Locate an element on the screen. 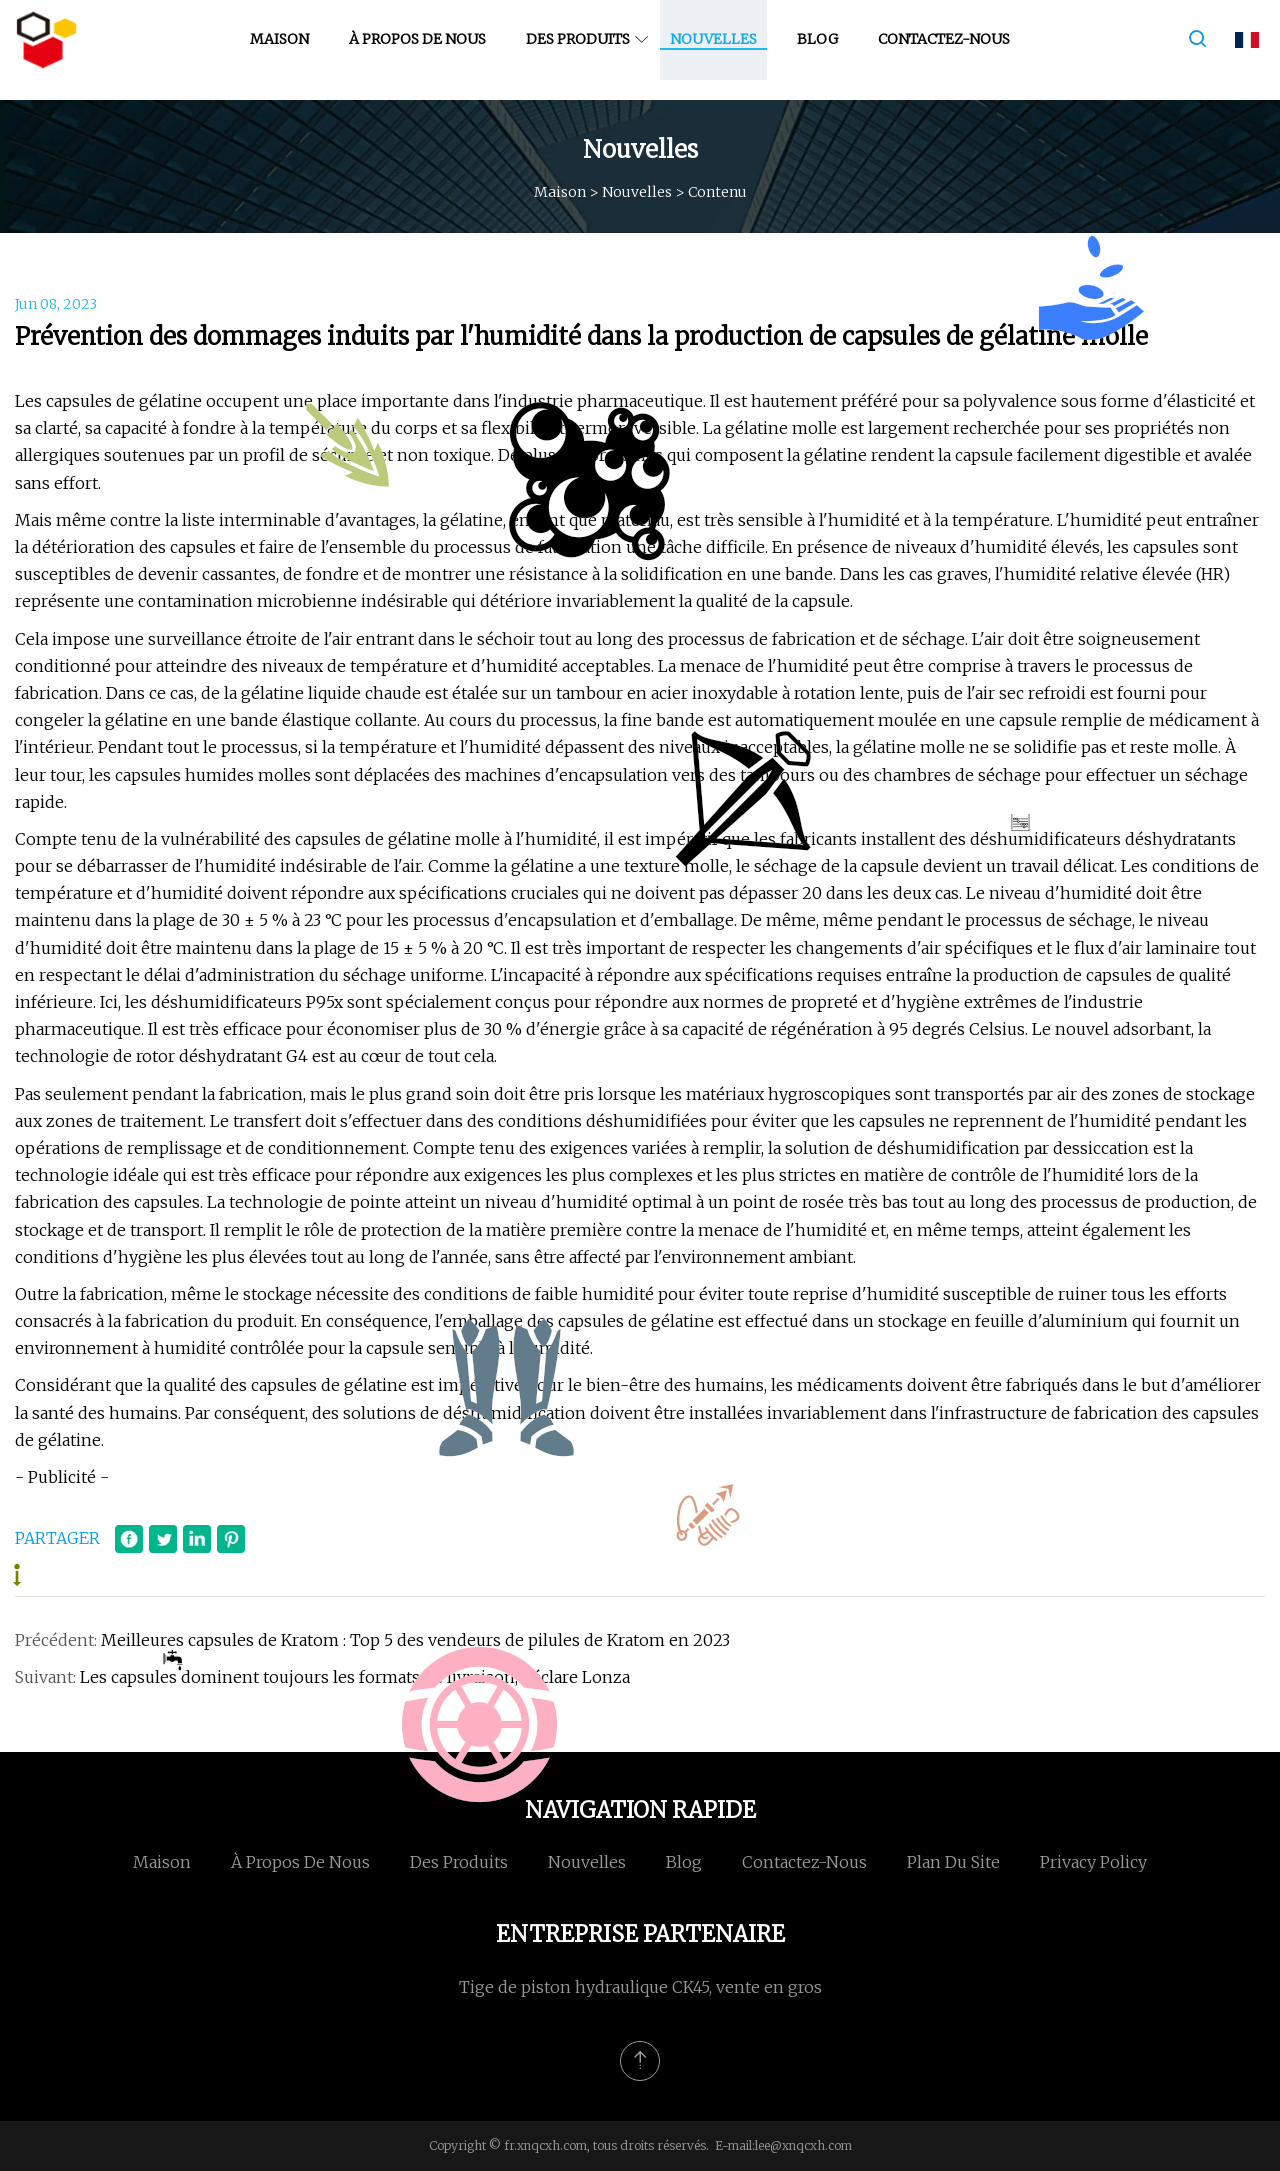  select rope dart weapon in game inventory is located at coordinates (708, 1515).